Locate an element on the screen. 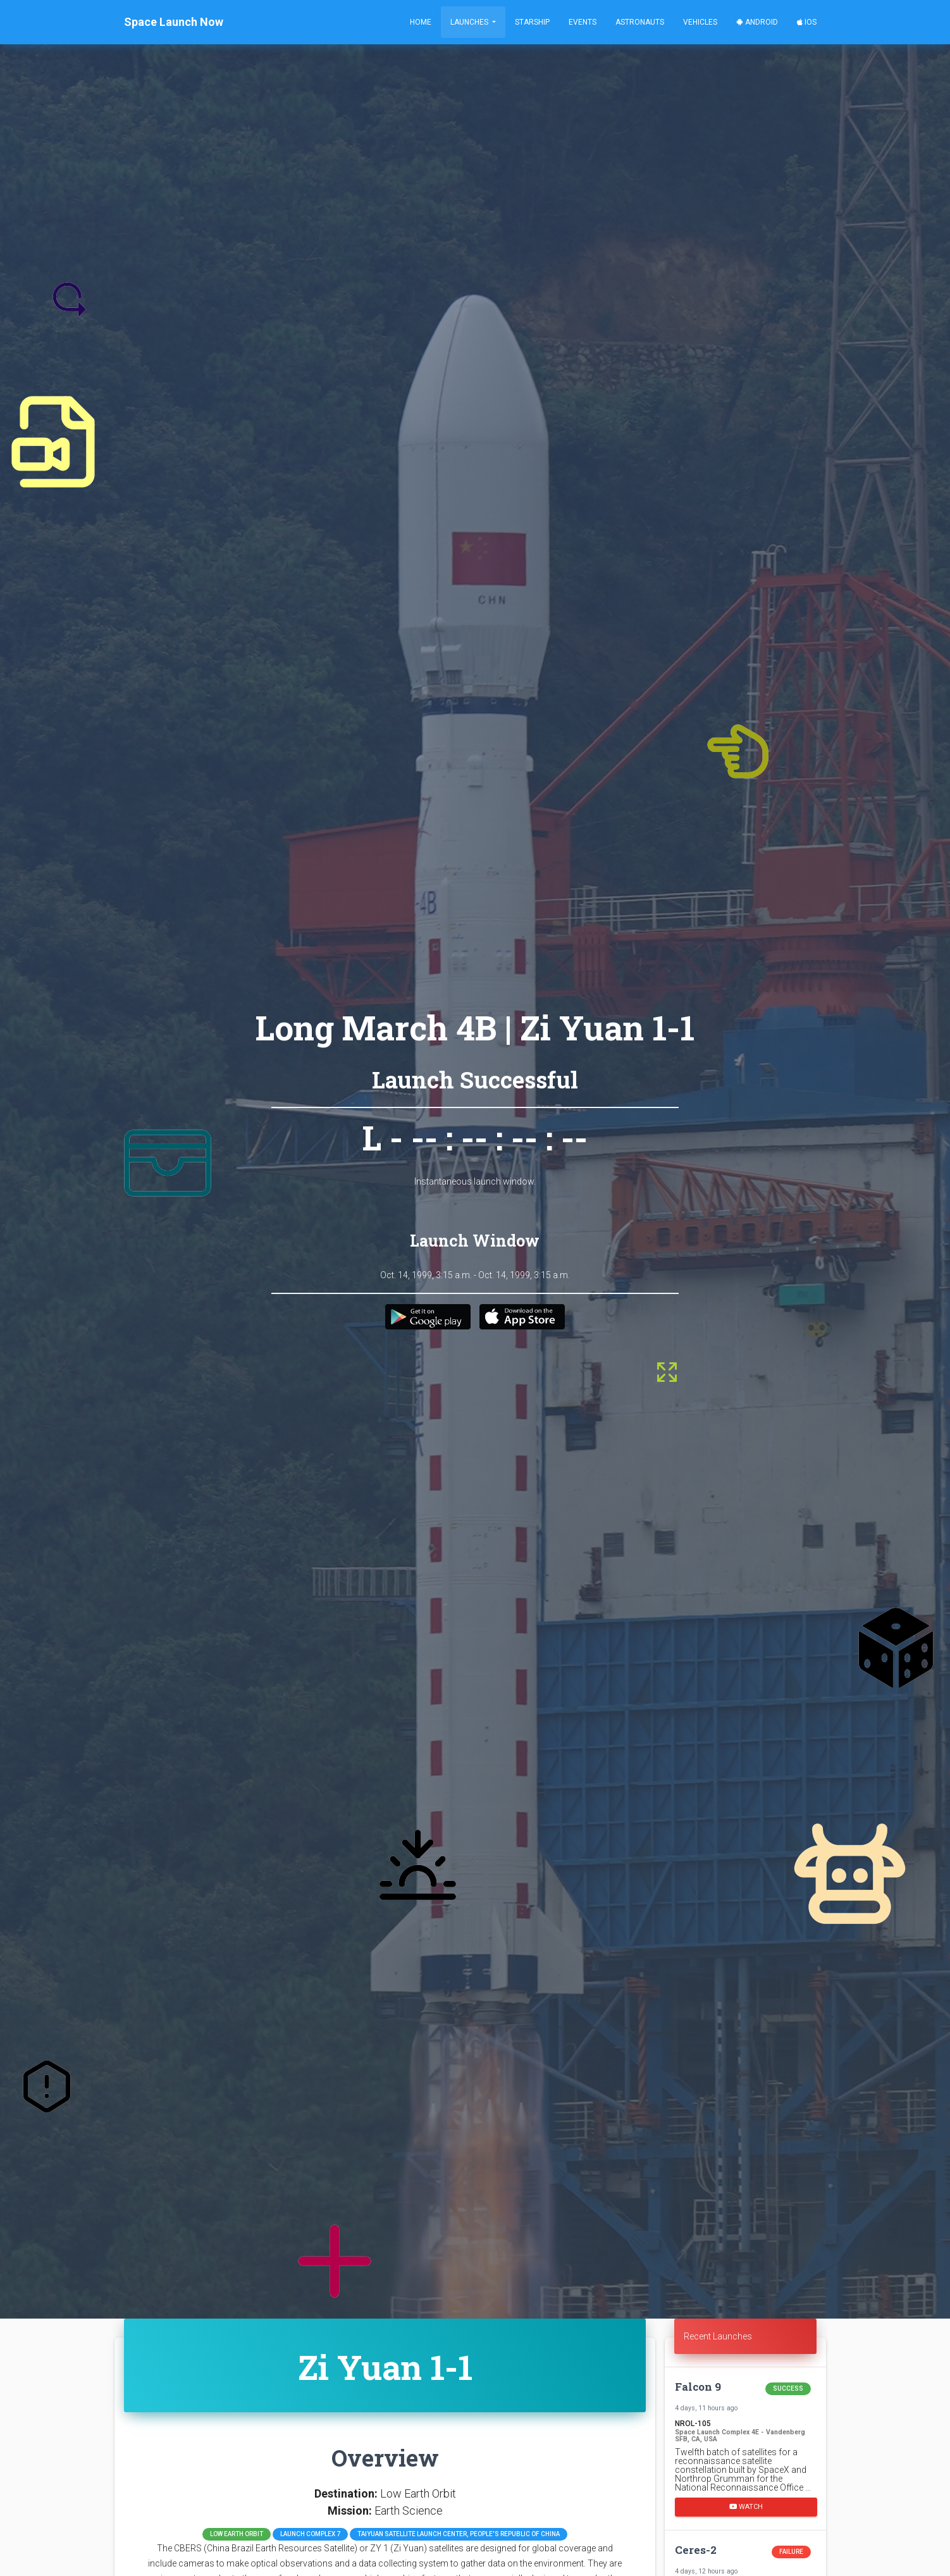  indicates a warning or critical alert is located at coordinates (47, 2086).